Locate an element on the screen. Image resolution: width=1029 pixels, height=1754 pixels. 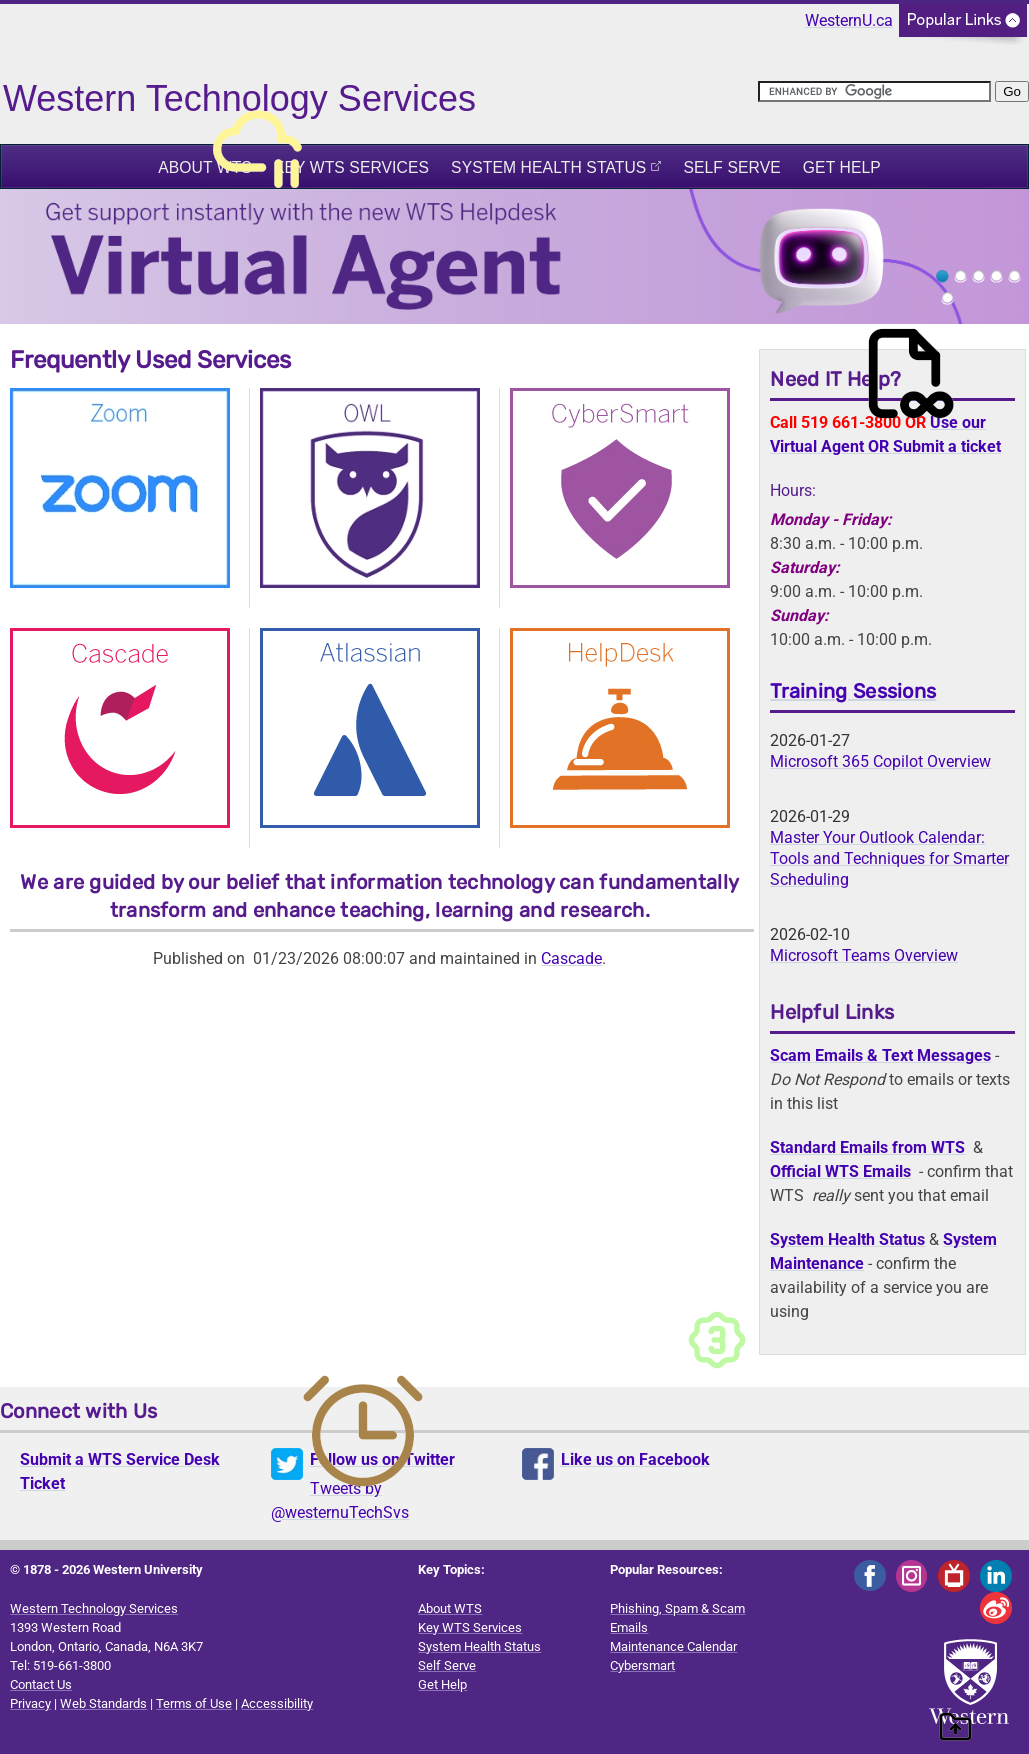
upload files to this folder is located at coordinates (955, 1727).